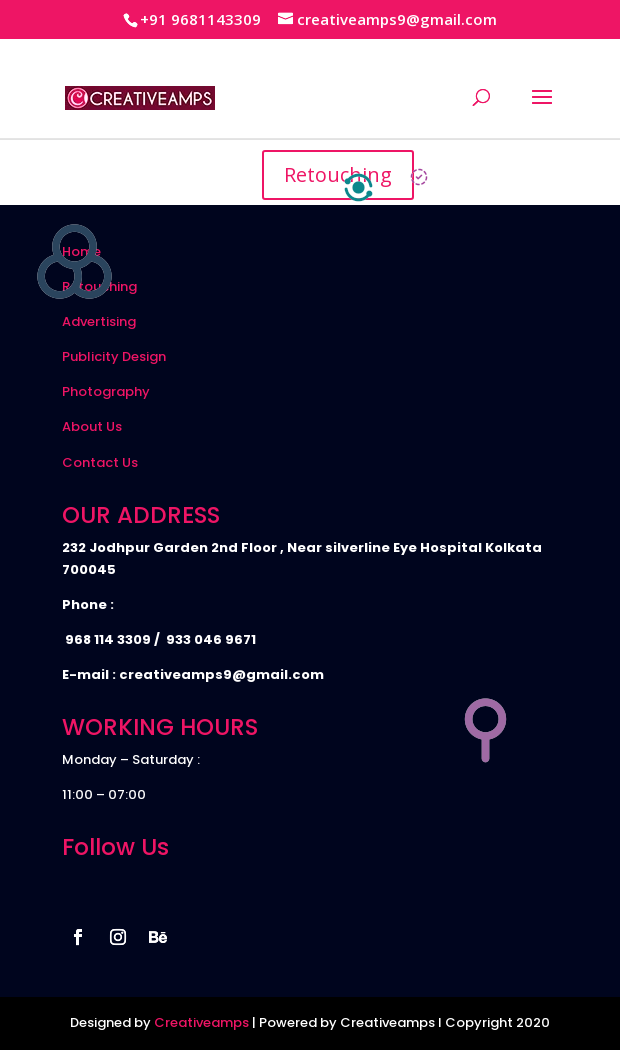 The height and width of the screenshot is (1050, 620). Describe the element at coordinates (485, 728) in the screenshot. I see `indicates gender-neutral or non-binary option` at that location.